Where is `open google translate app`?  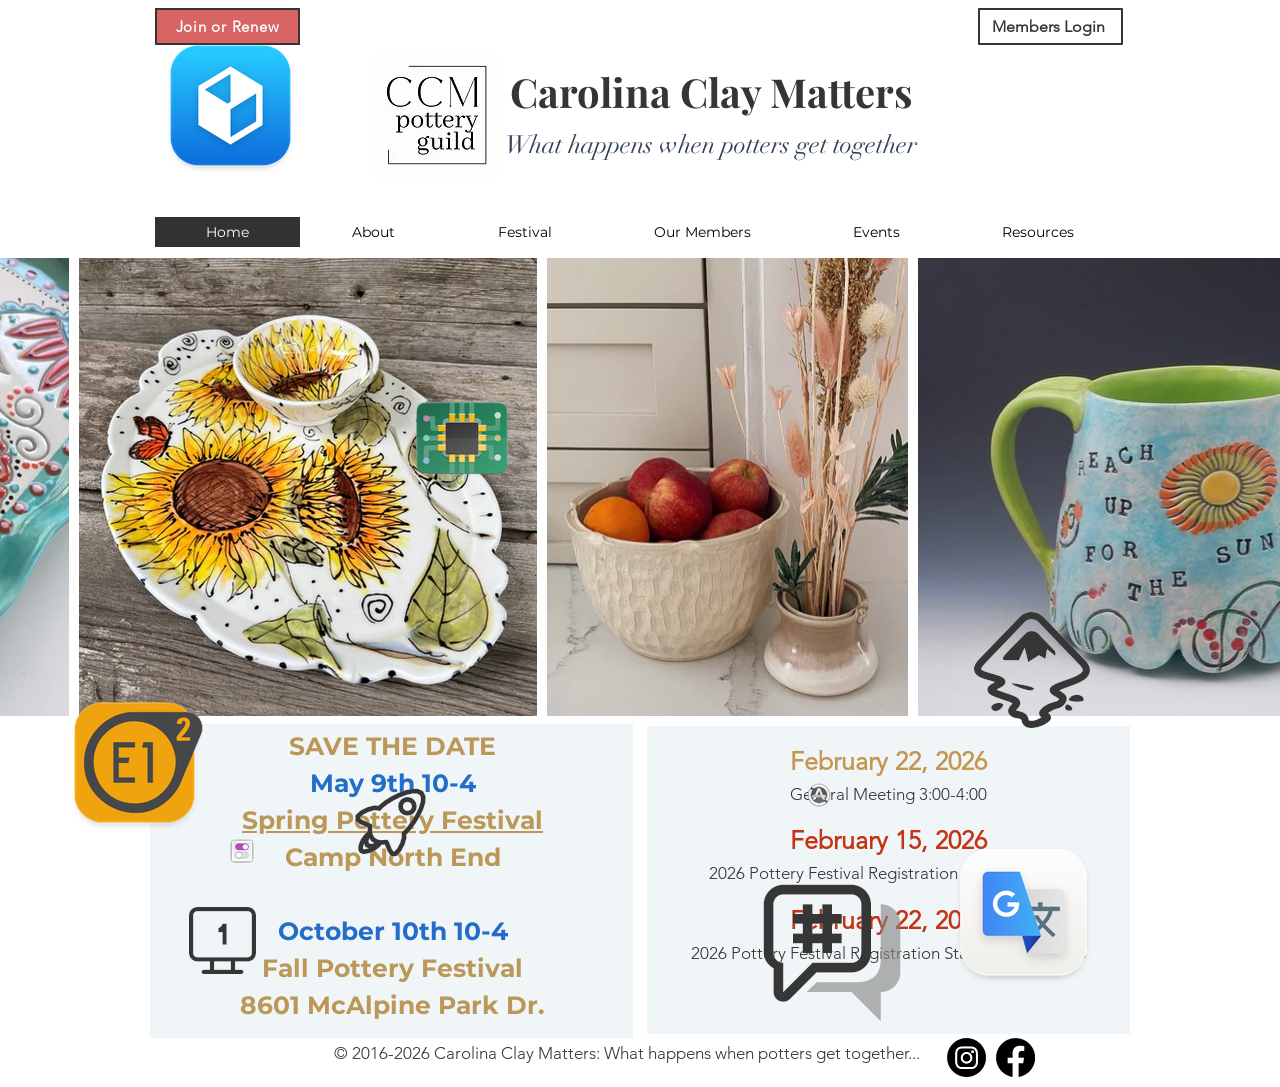
open google translate app is located at coordinates (1023, 912).